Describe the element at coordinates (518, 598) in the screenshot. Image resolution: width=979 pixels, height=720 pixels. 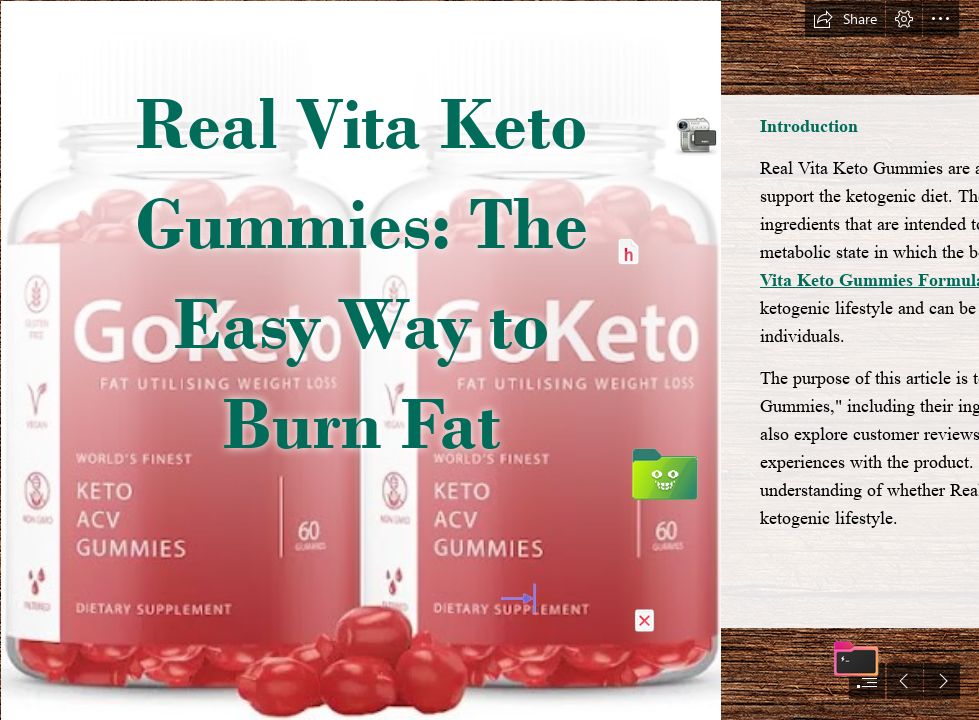
I see `skip to the last item in a list or sequence` at that location.